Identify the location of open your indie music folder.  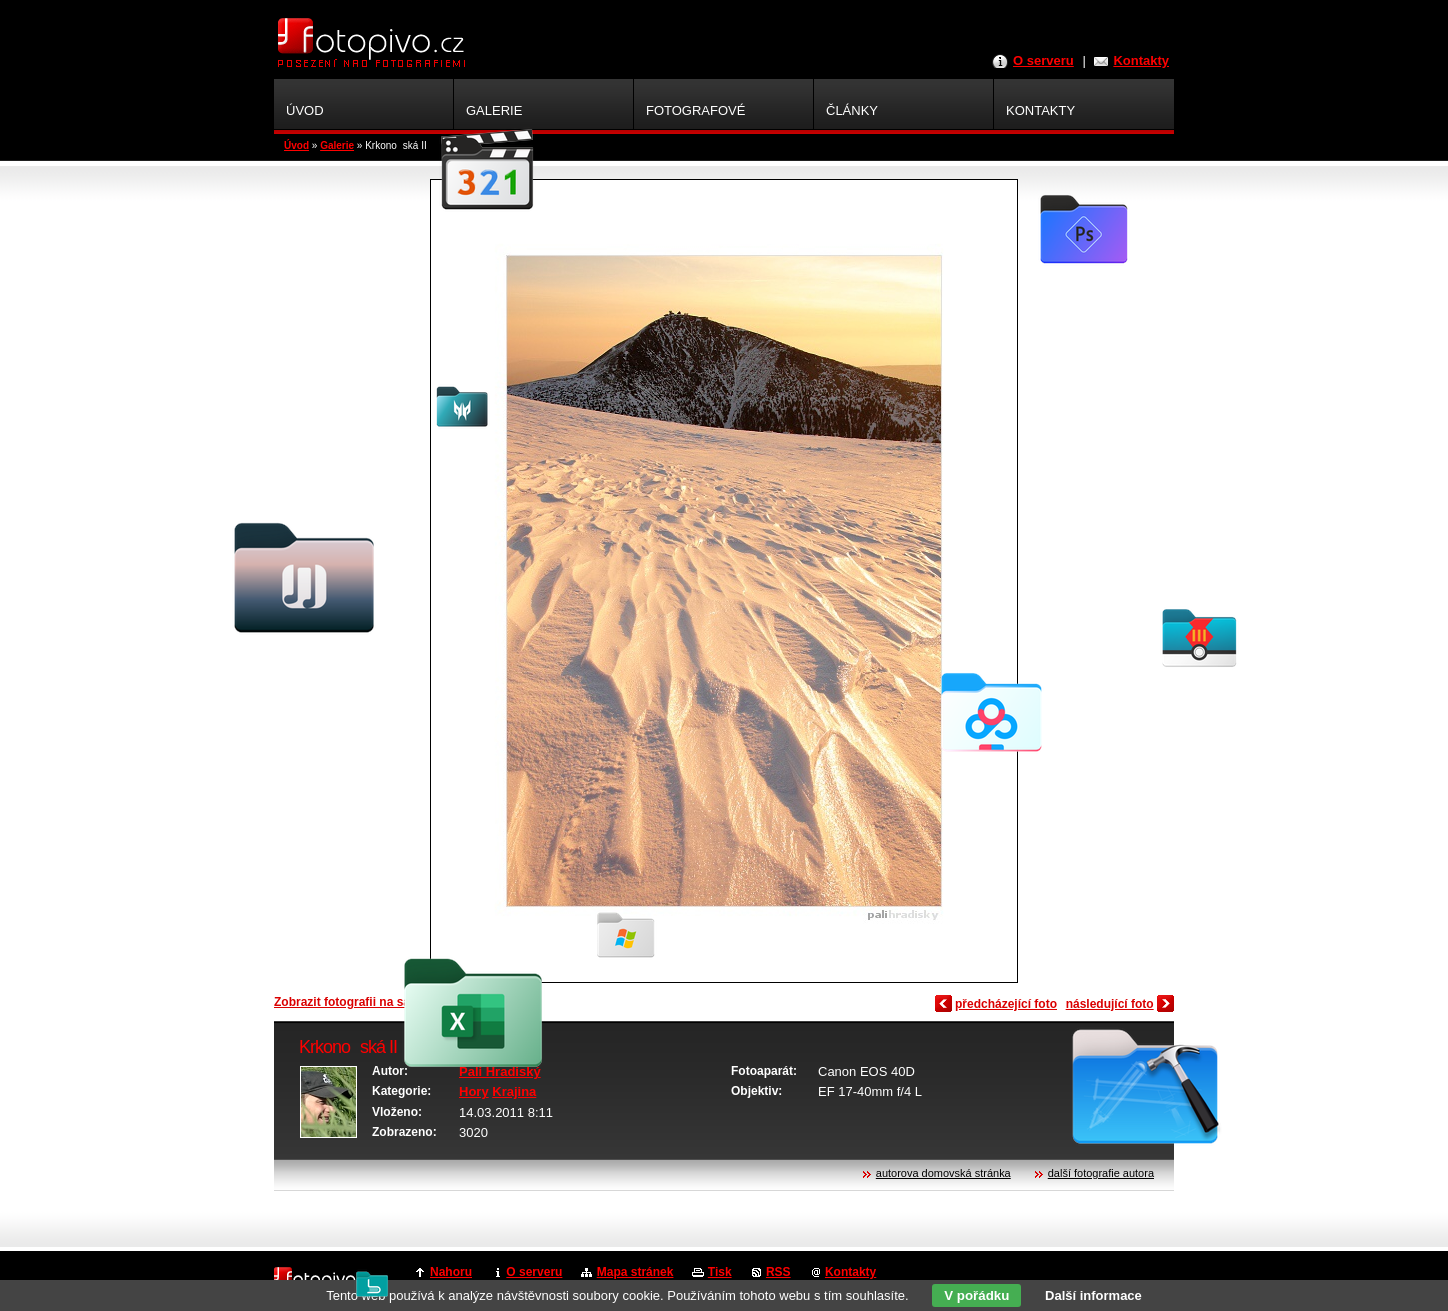
(303, 581).